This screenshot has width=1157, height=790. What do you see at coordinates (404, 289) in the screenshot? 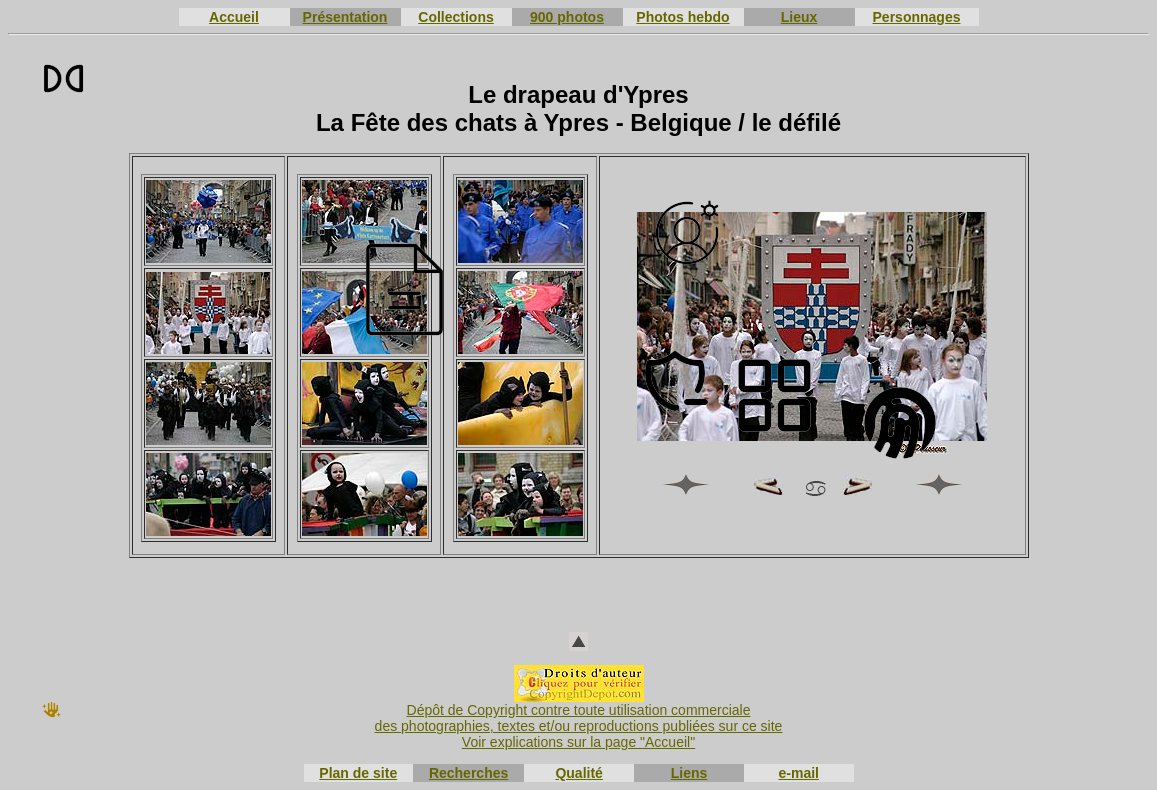
I see `view document or text file` at bounding box center [404, 289].